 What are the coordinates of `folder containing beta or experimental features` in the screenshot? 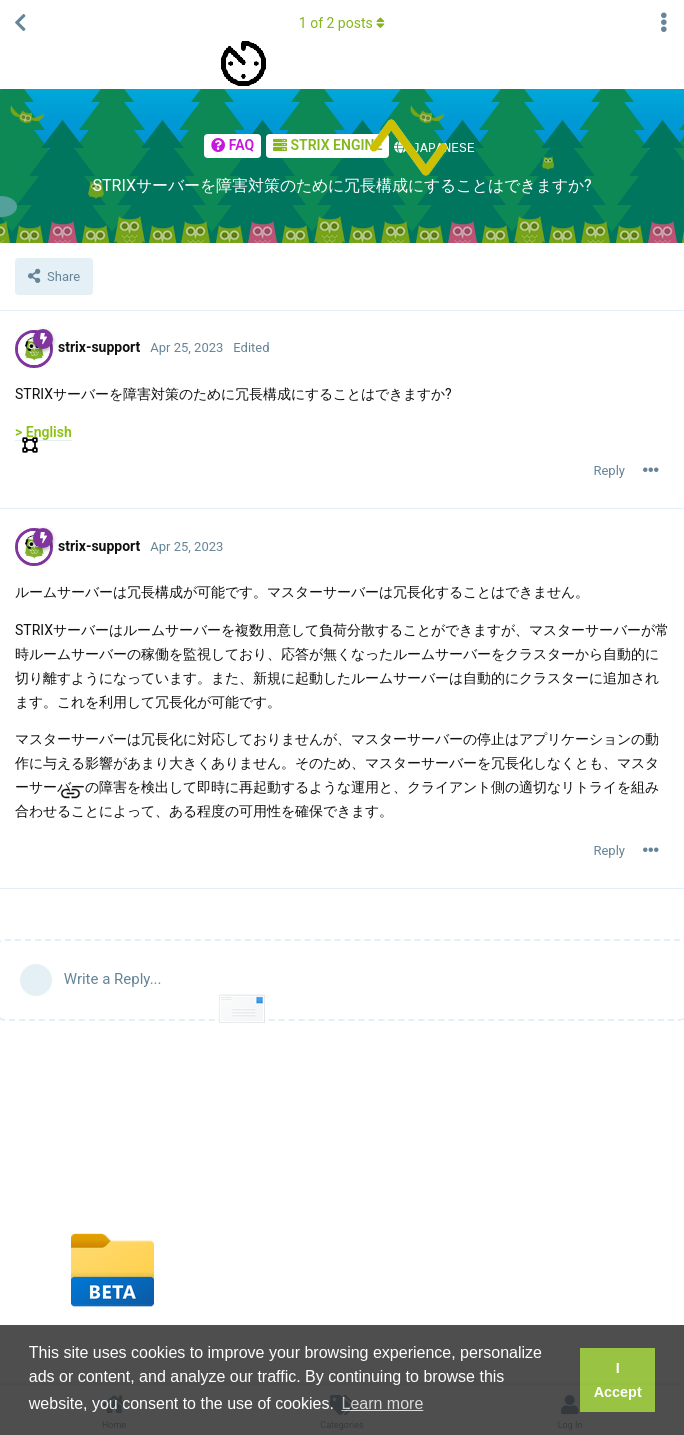 It's located at (112, 1268).